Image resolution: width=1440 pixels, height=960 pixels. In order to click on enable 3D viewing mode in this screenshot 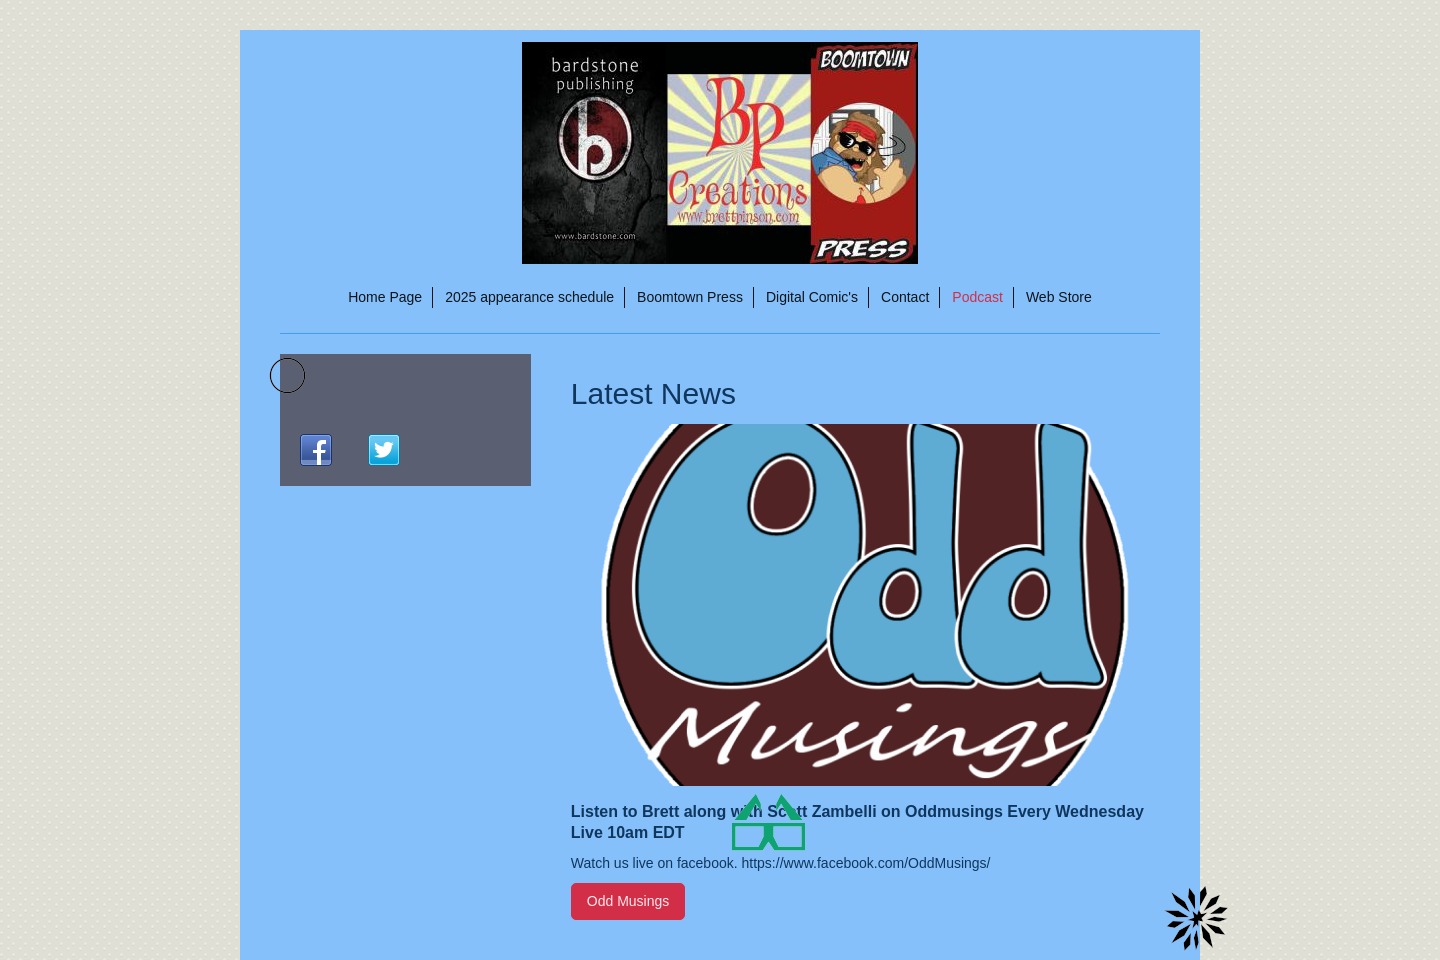, I will do `click(768, 821)`.